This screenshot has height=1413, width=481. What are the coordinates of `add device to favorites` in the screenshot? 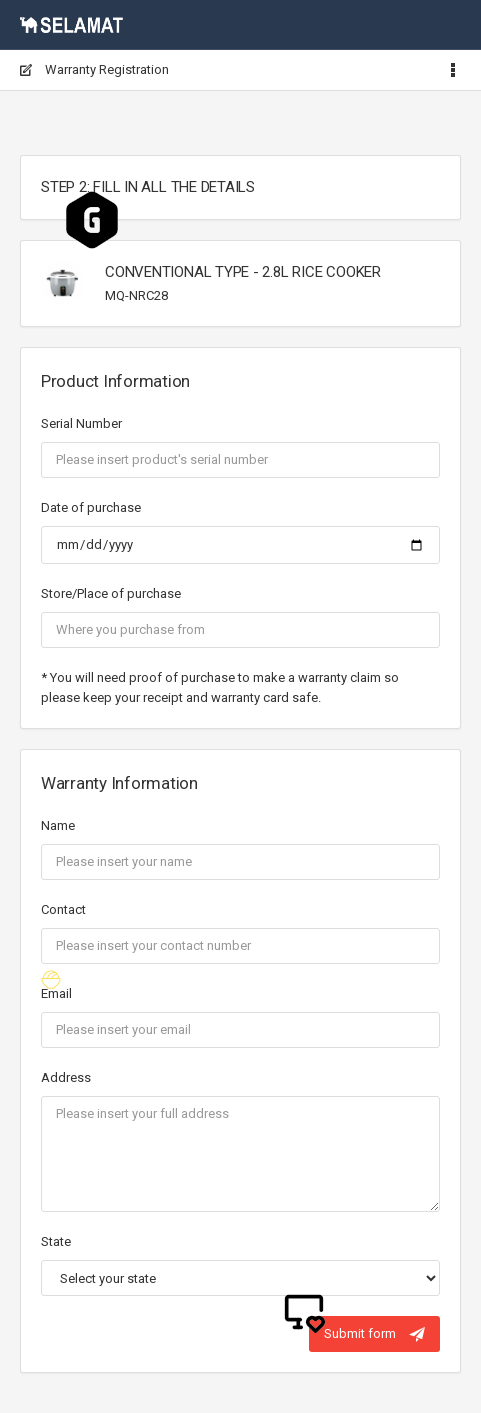 It's located at (304, 1312).